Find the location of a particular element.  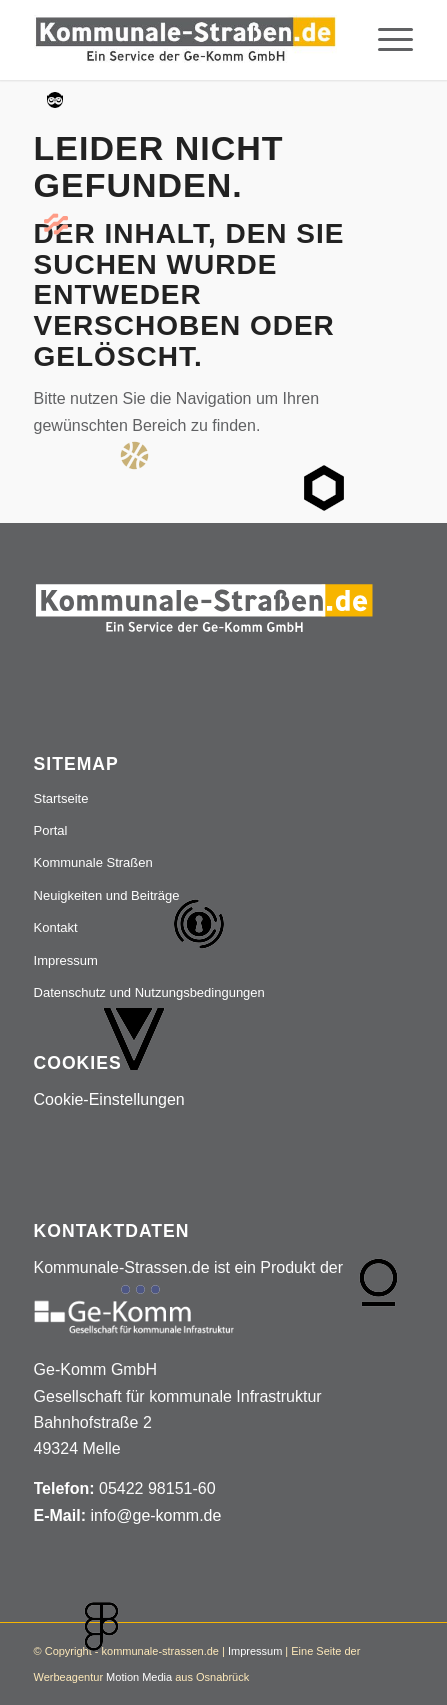

open authelia authentication settings is located at coordinates (199, 924).